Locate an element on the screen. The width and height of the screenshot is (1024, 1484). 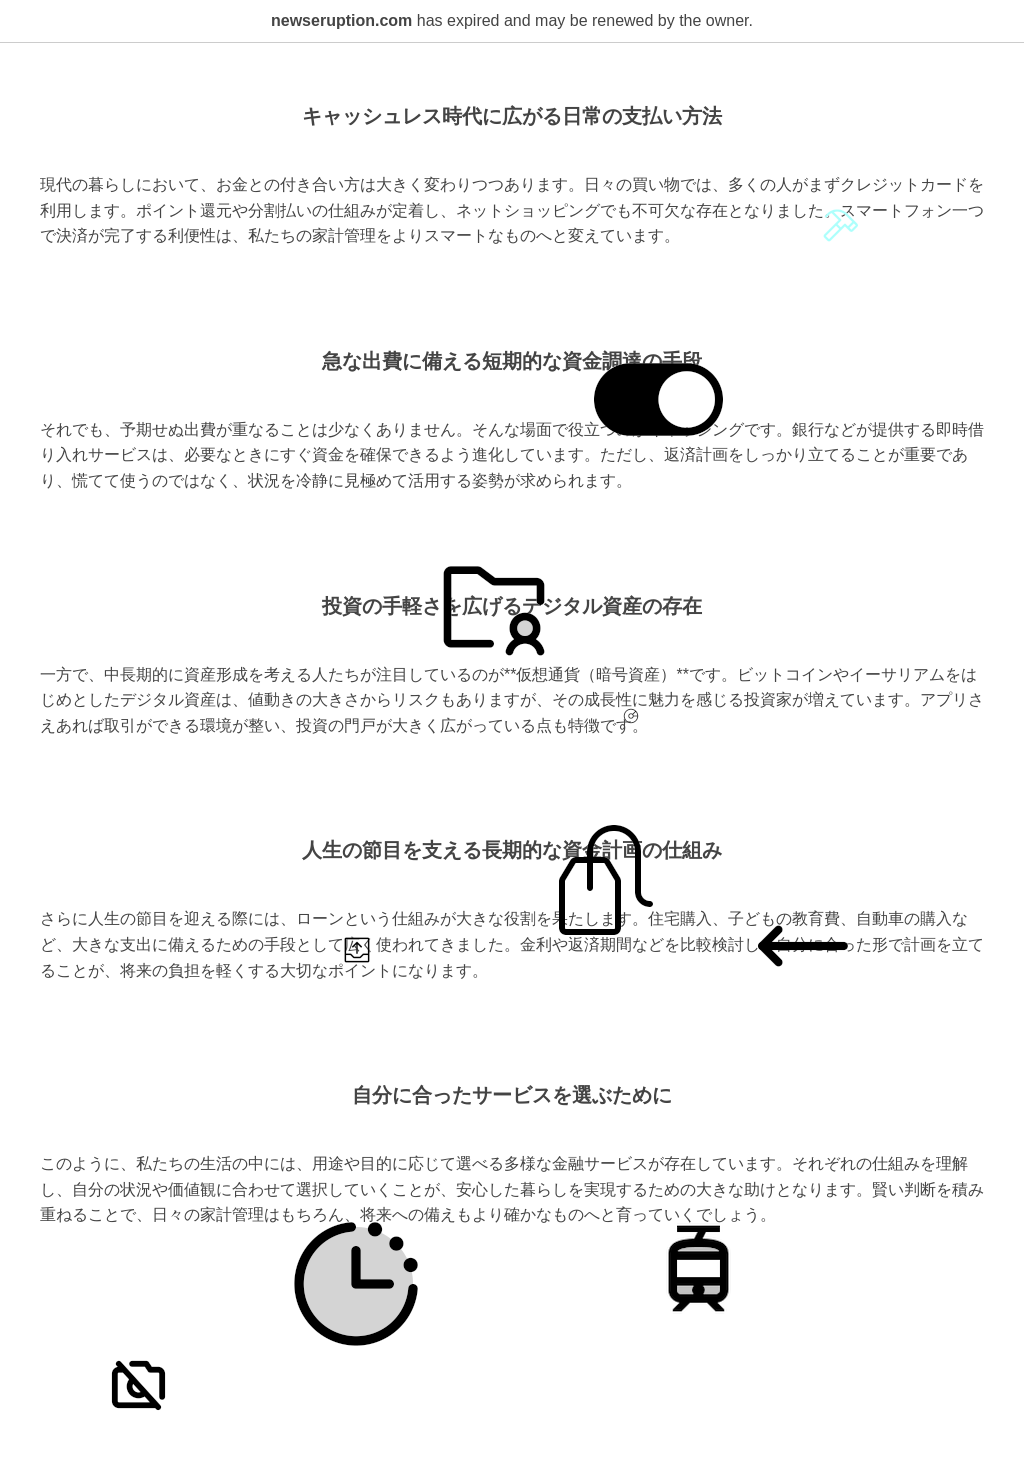
view tram or light rail transit options is located at coordinates (698, 1268).